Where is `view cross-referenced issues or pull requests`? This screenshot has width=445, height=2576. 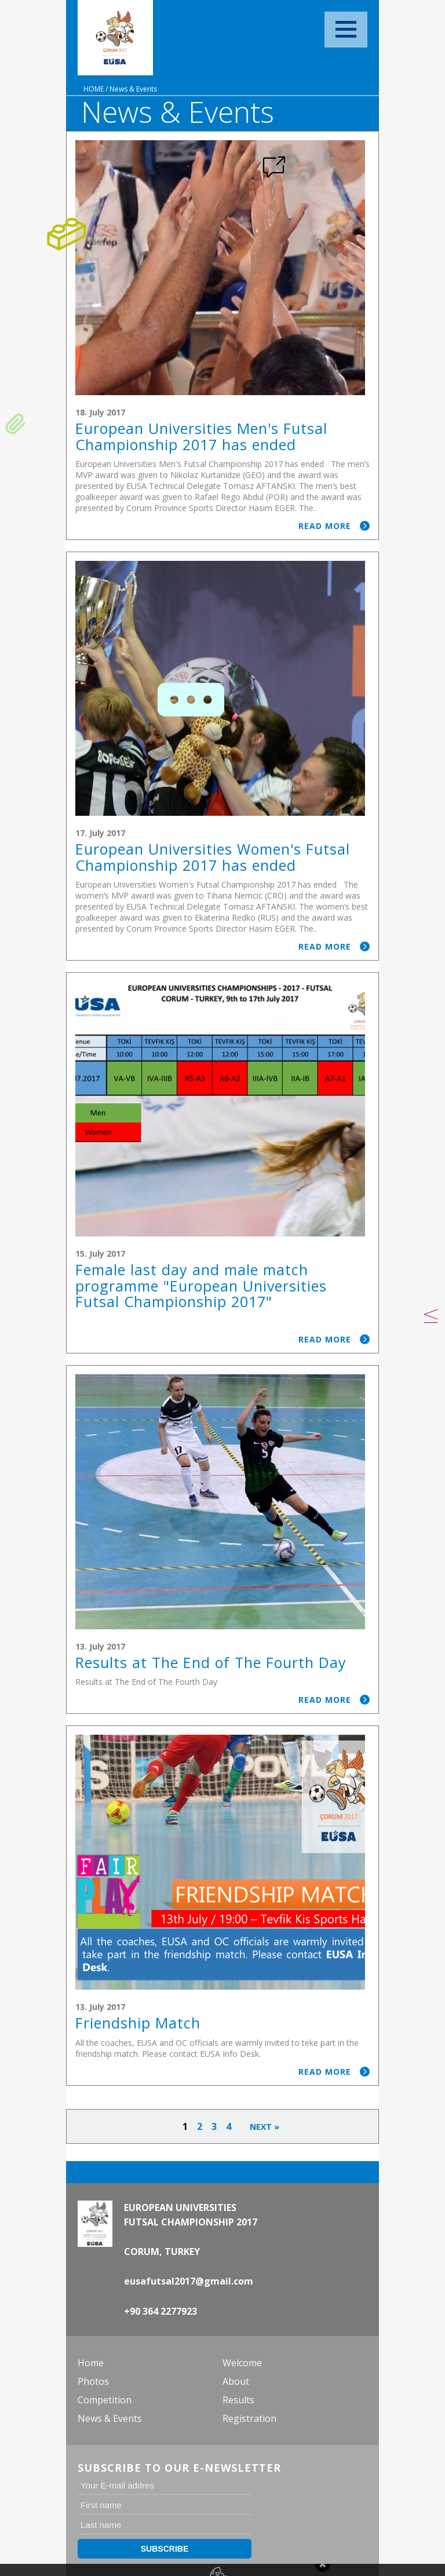
view cross-referenced issues or pull requests is located at coordinates (273, 167).